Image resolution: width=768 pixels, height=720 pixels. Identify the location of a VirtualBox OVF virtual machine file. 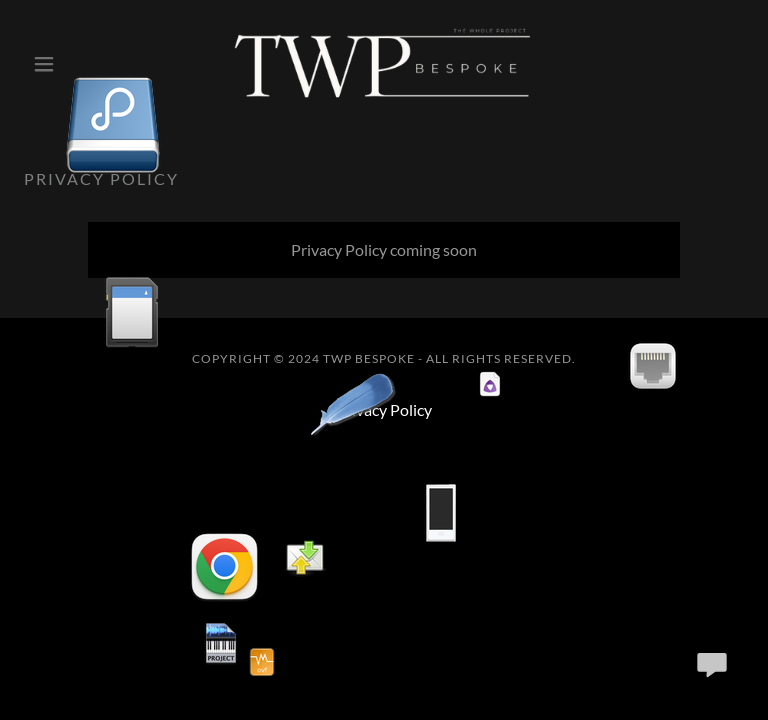
(262, 662).